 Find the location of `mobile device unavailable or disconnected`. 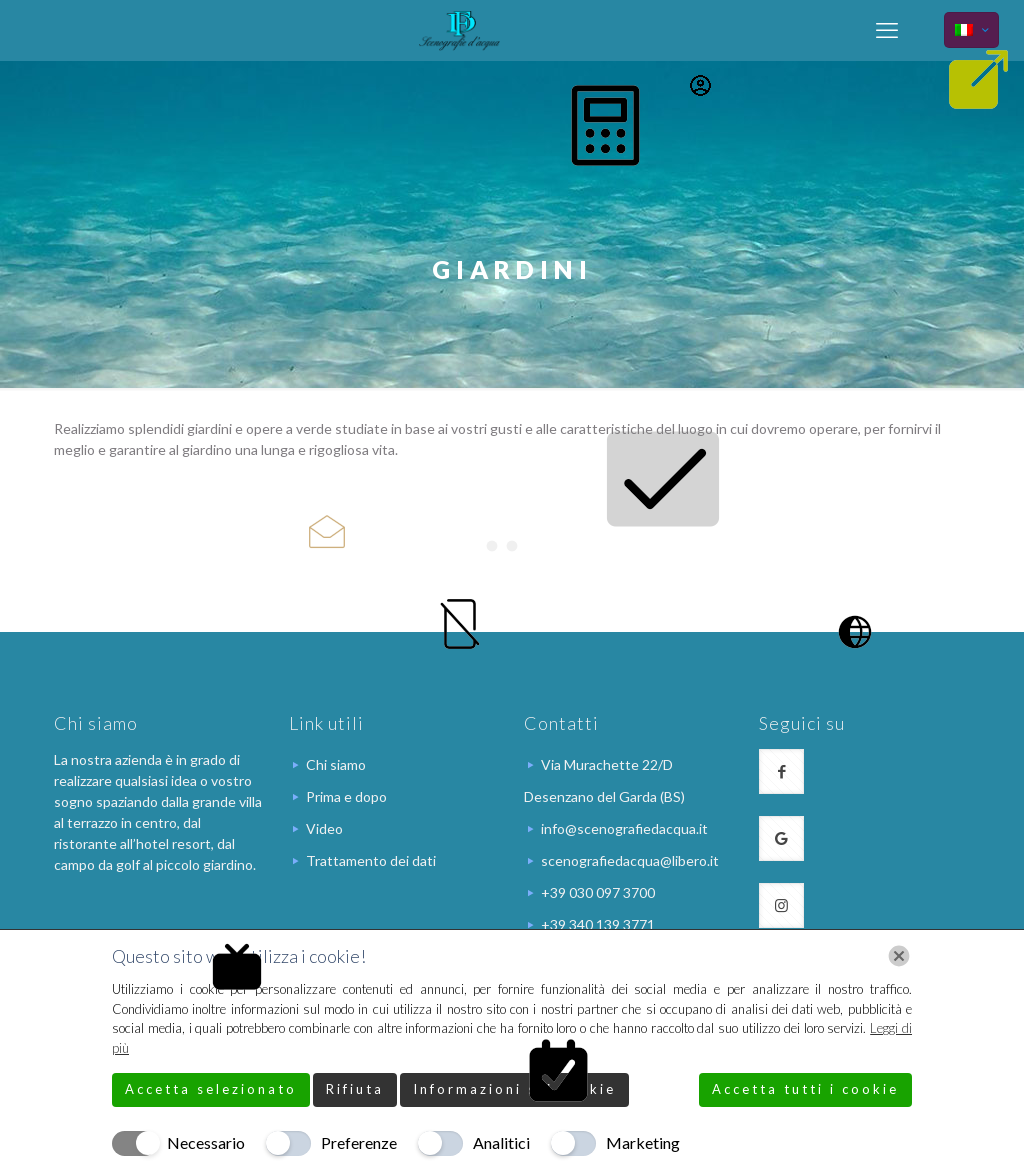

mobile device unavailable or disconnected is located at coordinates (460, 624).